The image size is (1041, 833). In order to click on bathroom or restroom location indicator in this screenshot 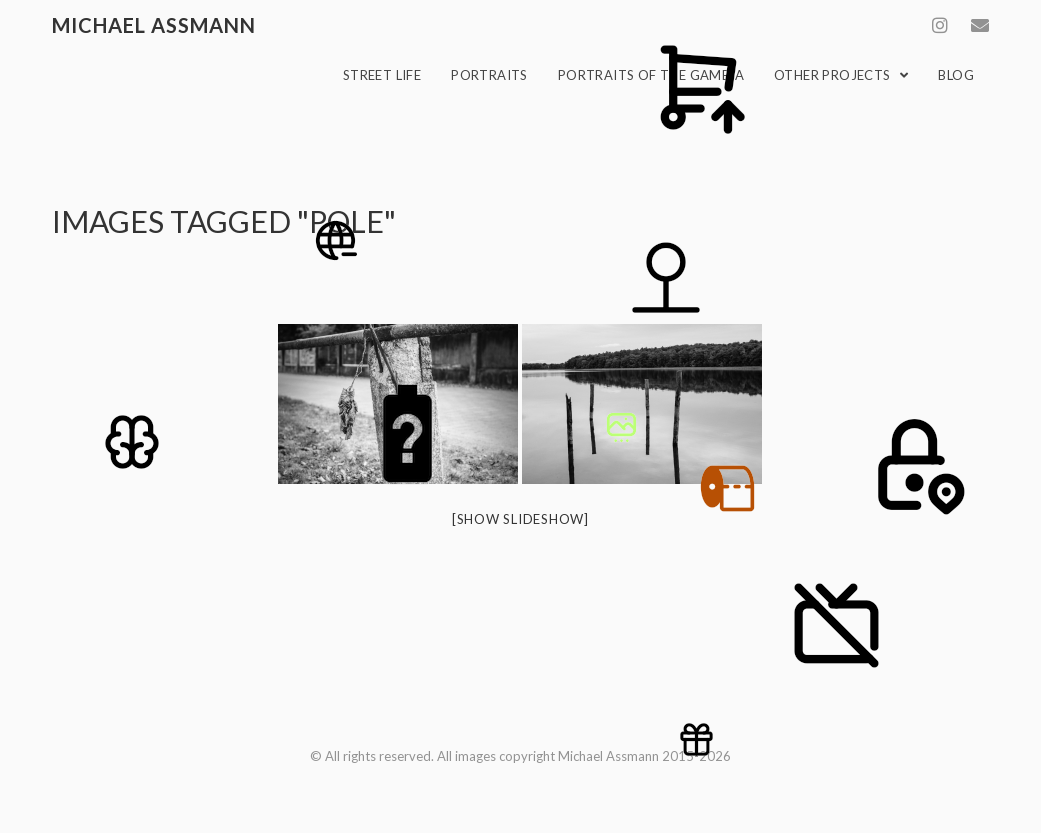, I will do `click(727, 488)`.